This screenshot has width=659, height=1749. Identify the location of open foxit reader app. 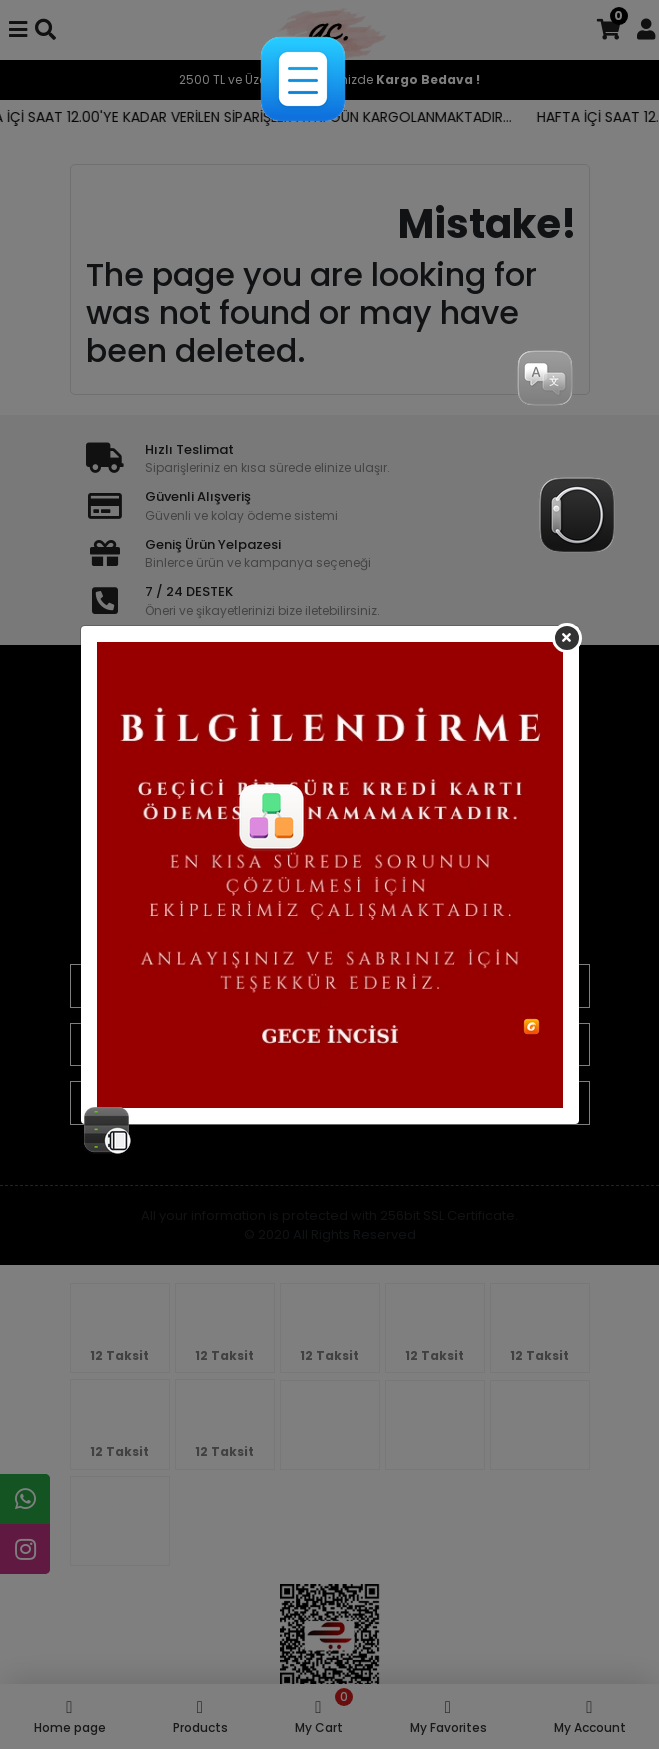
(531, 1026).